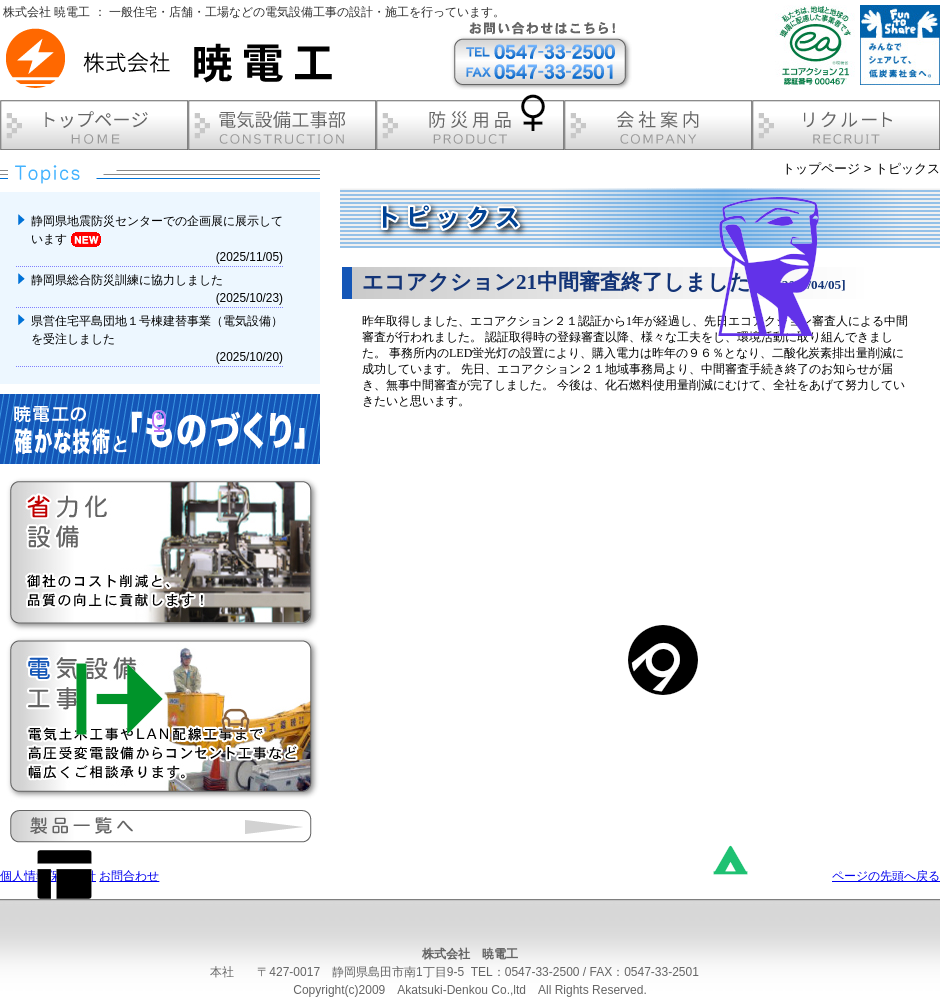  Describe the element at coordinates (768, 266) in the screenshot. I see `kingston technology company logo` at that location.